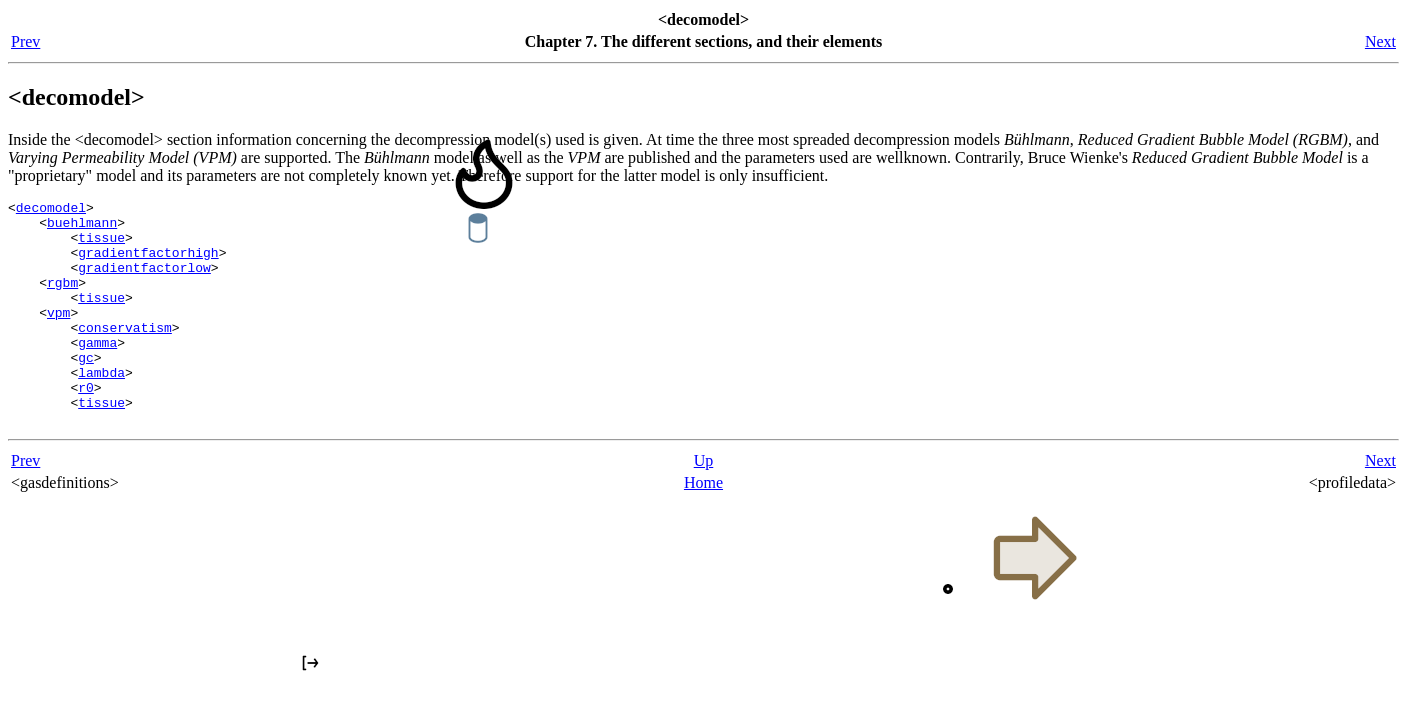 Image resolution: width=1407 pixels, height=720 pixels. What do you see at coordinates (1032, 558) in the screenshot?
I see `navigate to the next item or step` at bounding box center [1032, 558].